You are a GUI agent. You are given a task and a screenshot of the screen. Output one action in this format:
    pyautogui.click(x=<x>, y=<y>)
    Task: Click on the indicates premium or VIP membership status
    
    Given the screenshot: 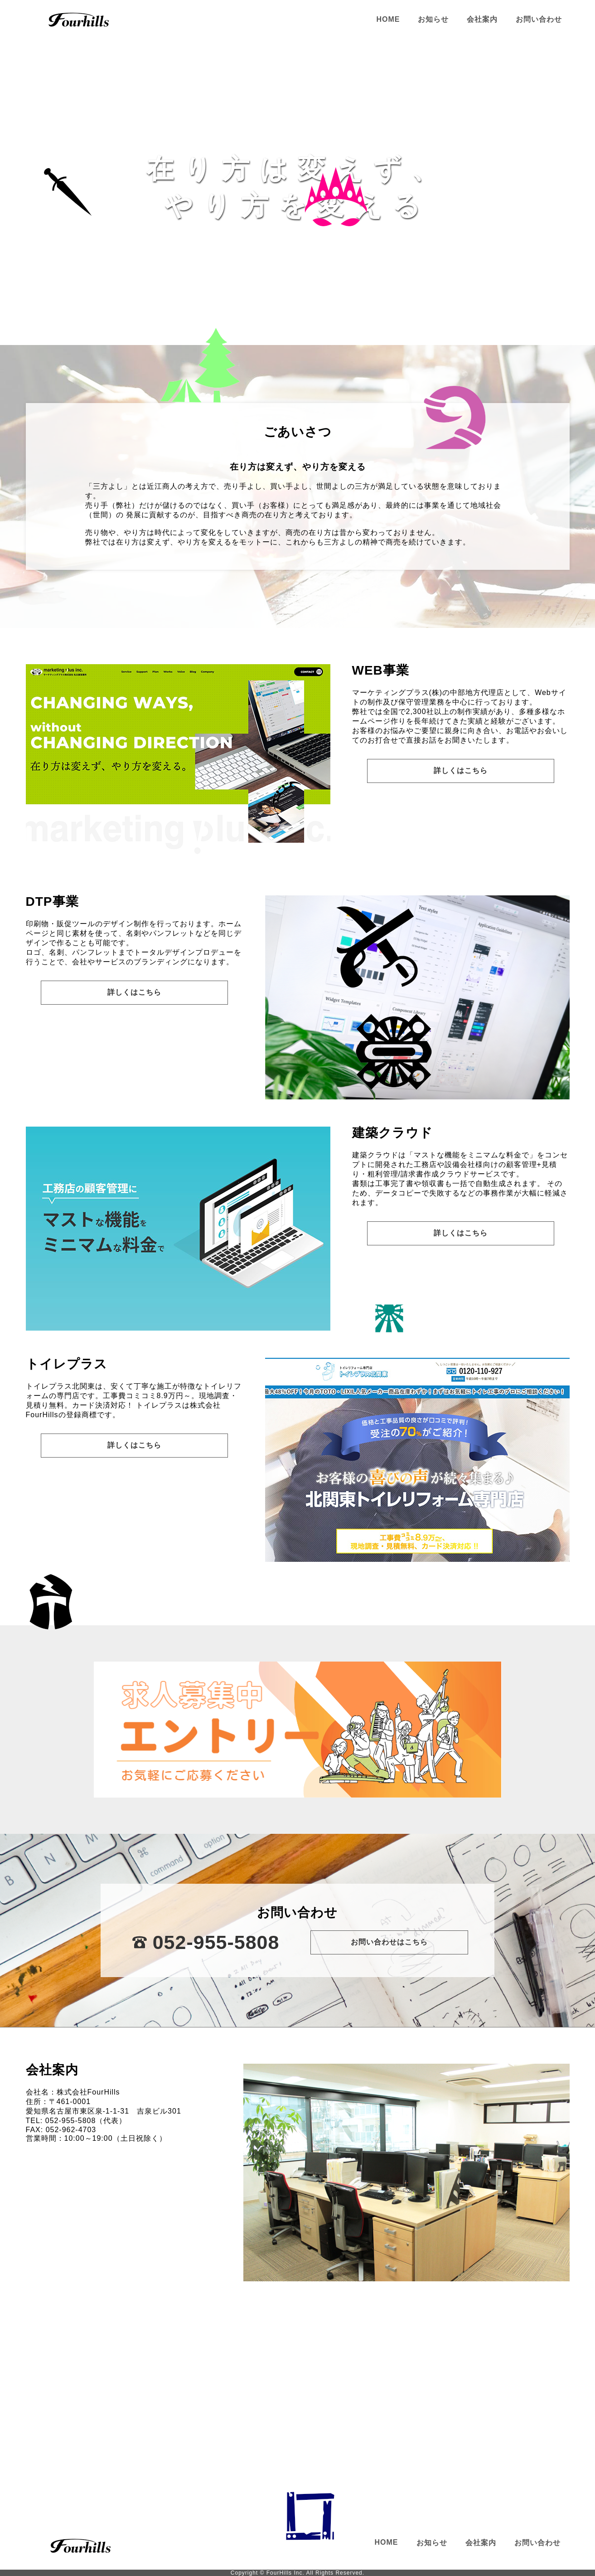 What is the action you would take?
    pyautogui.click(x=336, y=199)
    